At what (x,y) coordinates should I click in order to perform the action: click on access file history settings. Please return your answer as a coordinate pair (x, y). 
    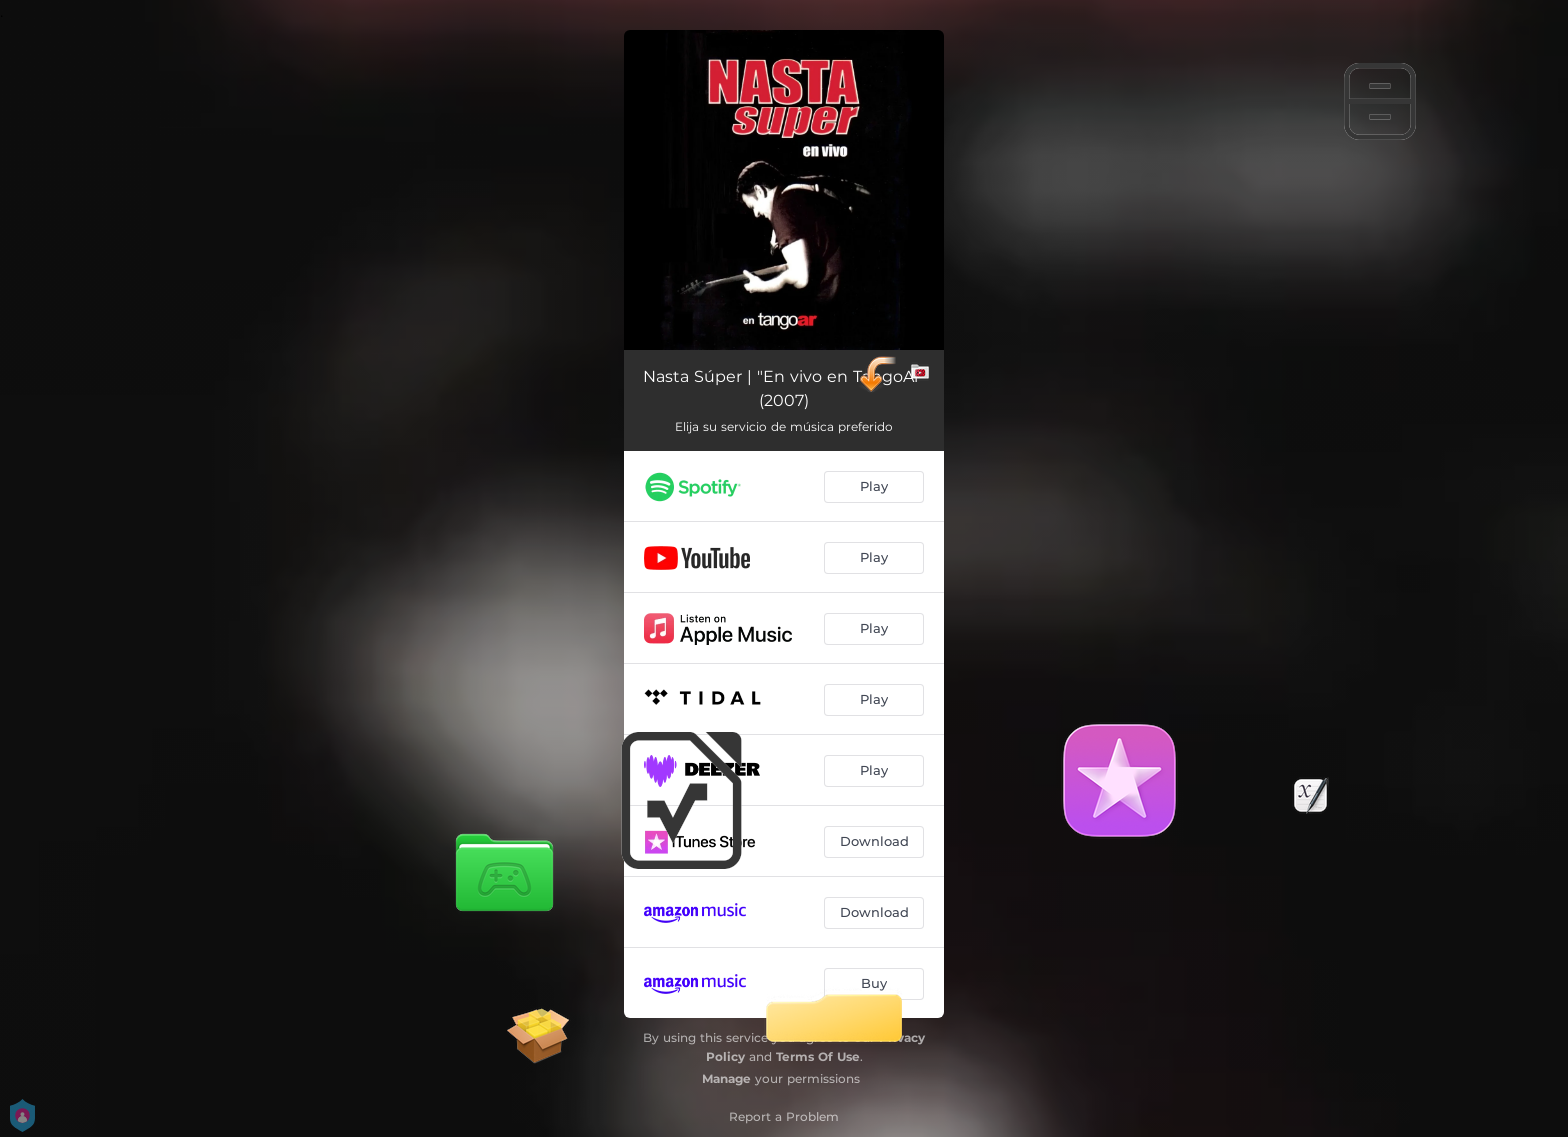
    Looking at the image, I should click on (1380, 104).